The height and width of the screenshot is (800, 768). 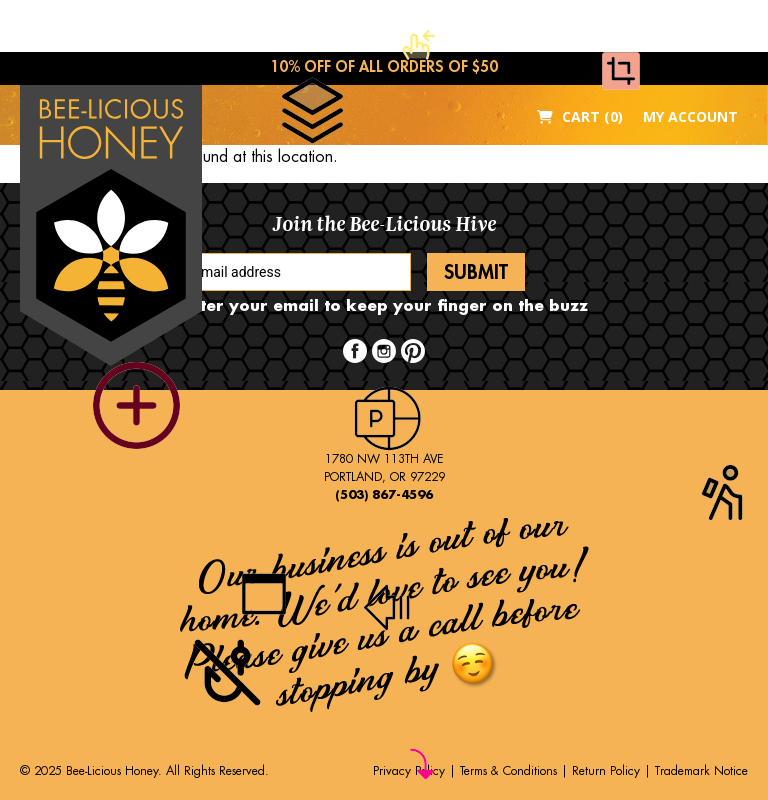 What do you see at coordinates (312, 110) in the screenshot?
I see `view layers or stacked content` at bounding box center [312, 110].